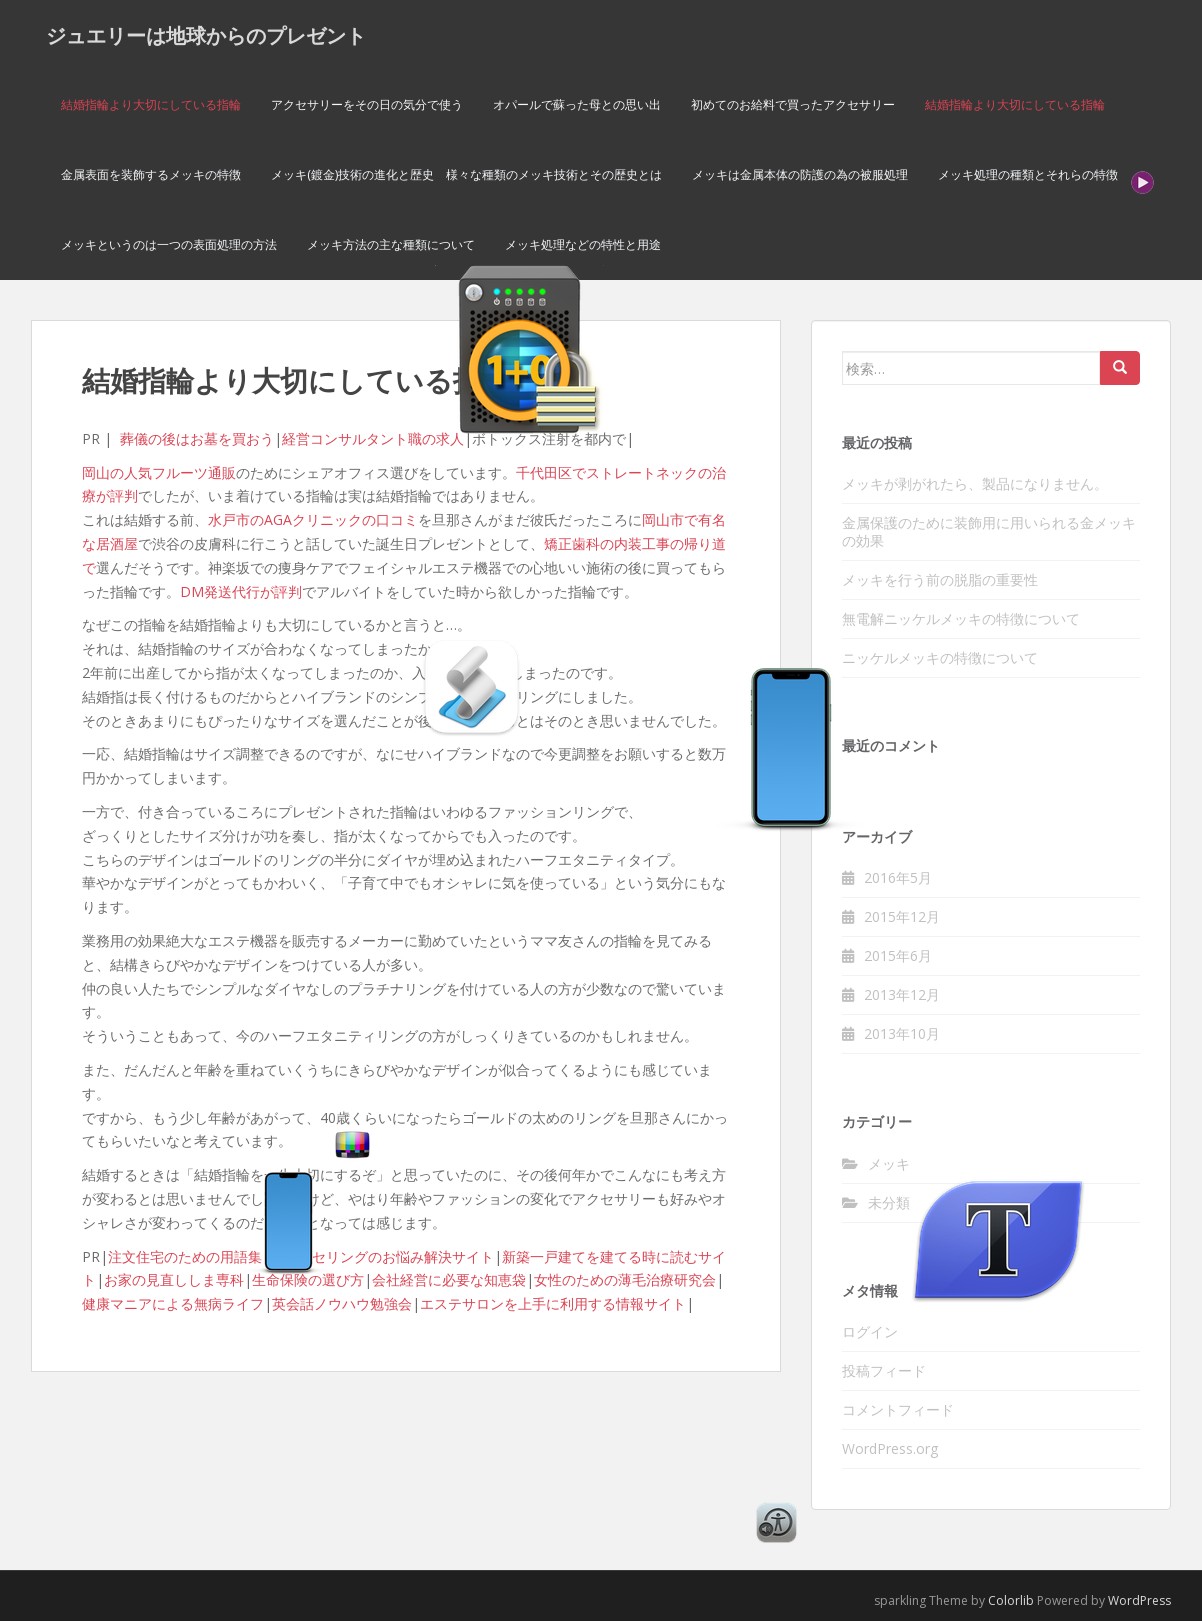 Image resolution: width=1202 pixels, height=1621 pixels. Describe the element at coordinates (776, 1522) in the screenshot. I see `open voiceover accessibility settings` at that location.